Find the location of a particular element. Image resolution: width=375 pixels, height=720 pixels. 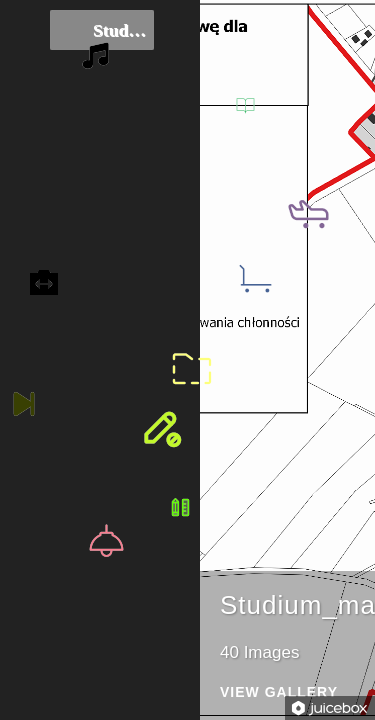

open reading mode or e-reader is located at coordinates (245, 104).